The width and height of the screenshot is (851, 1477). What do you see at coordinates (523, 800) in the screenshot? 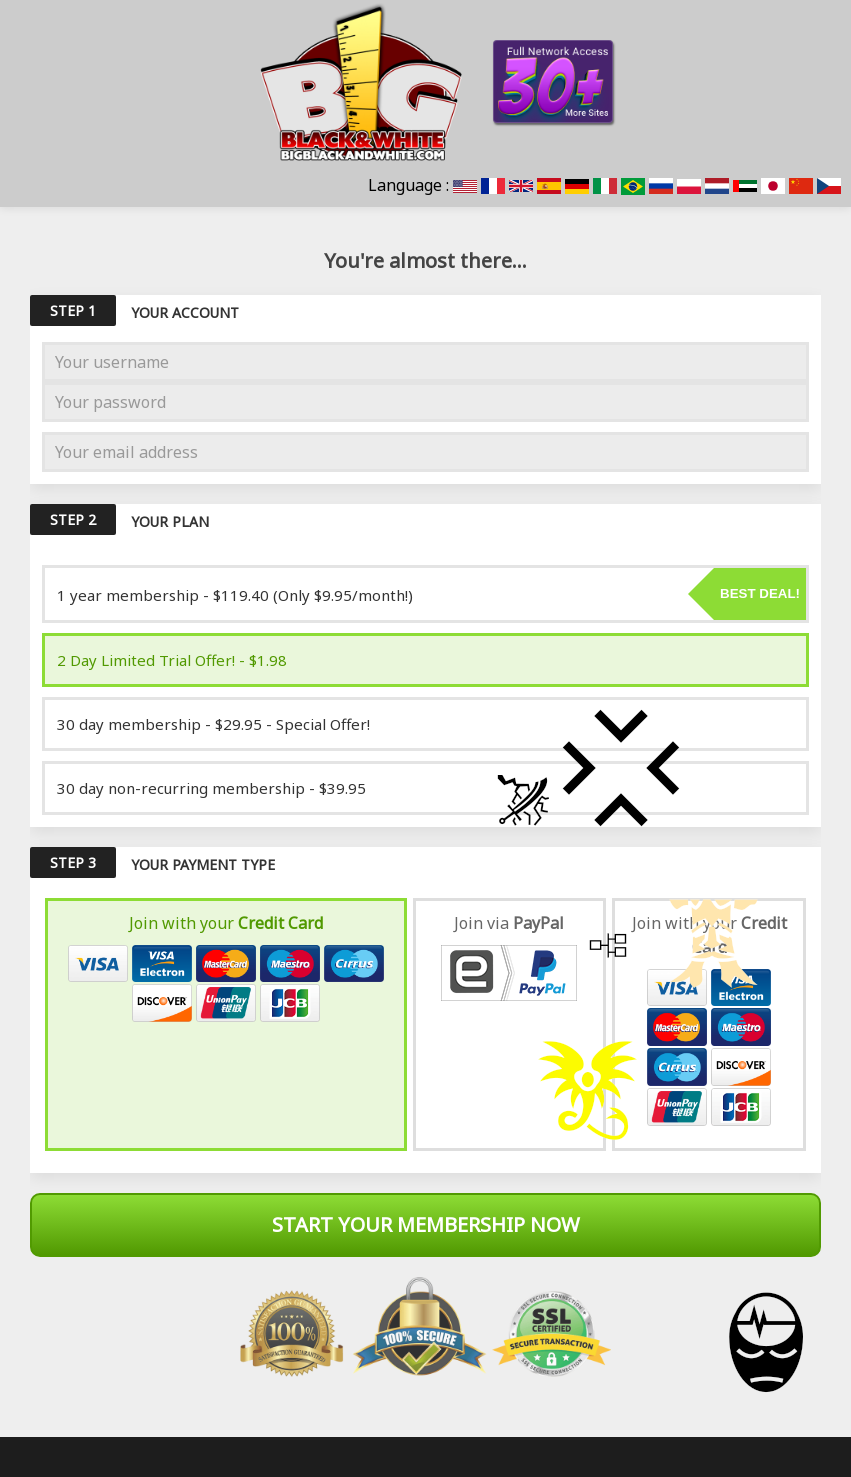
I see `activate lightning sword ability` at bounding box center [523, 800].